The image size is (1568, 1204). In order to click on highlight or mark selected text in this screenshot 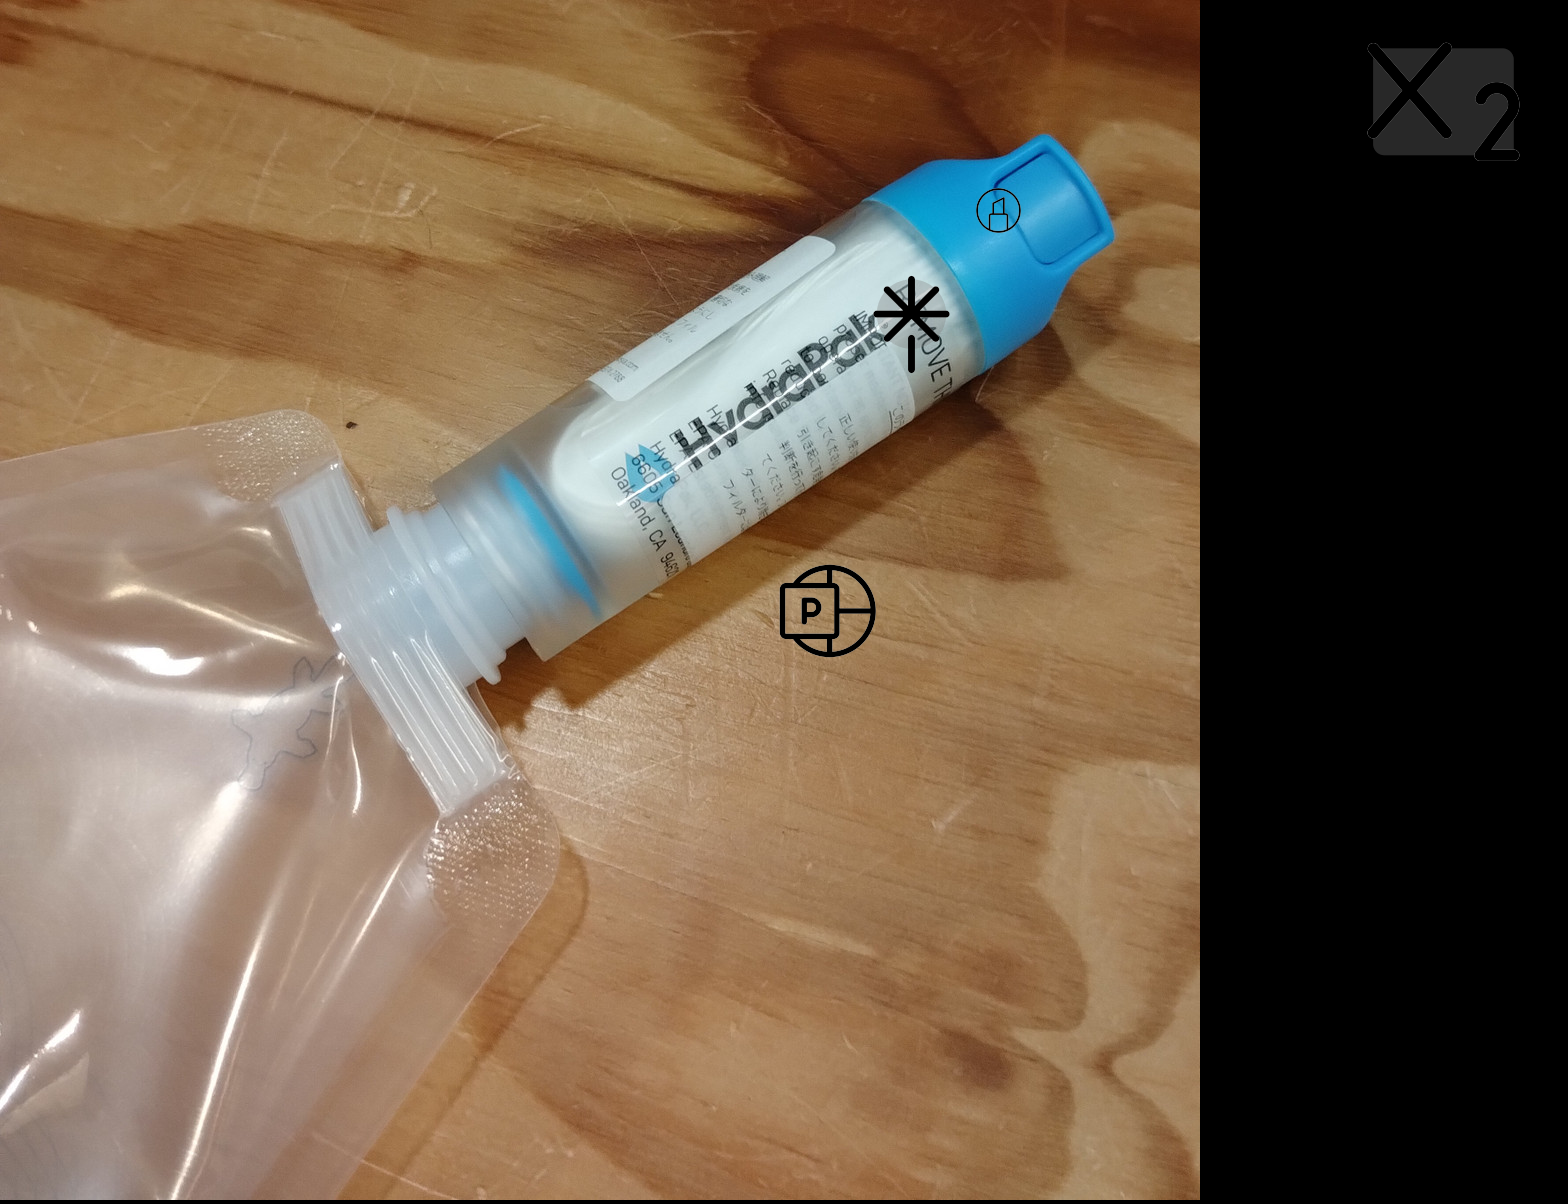, I will do `click(998, 210)`.